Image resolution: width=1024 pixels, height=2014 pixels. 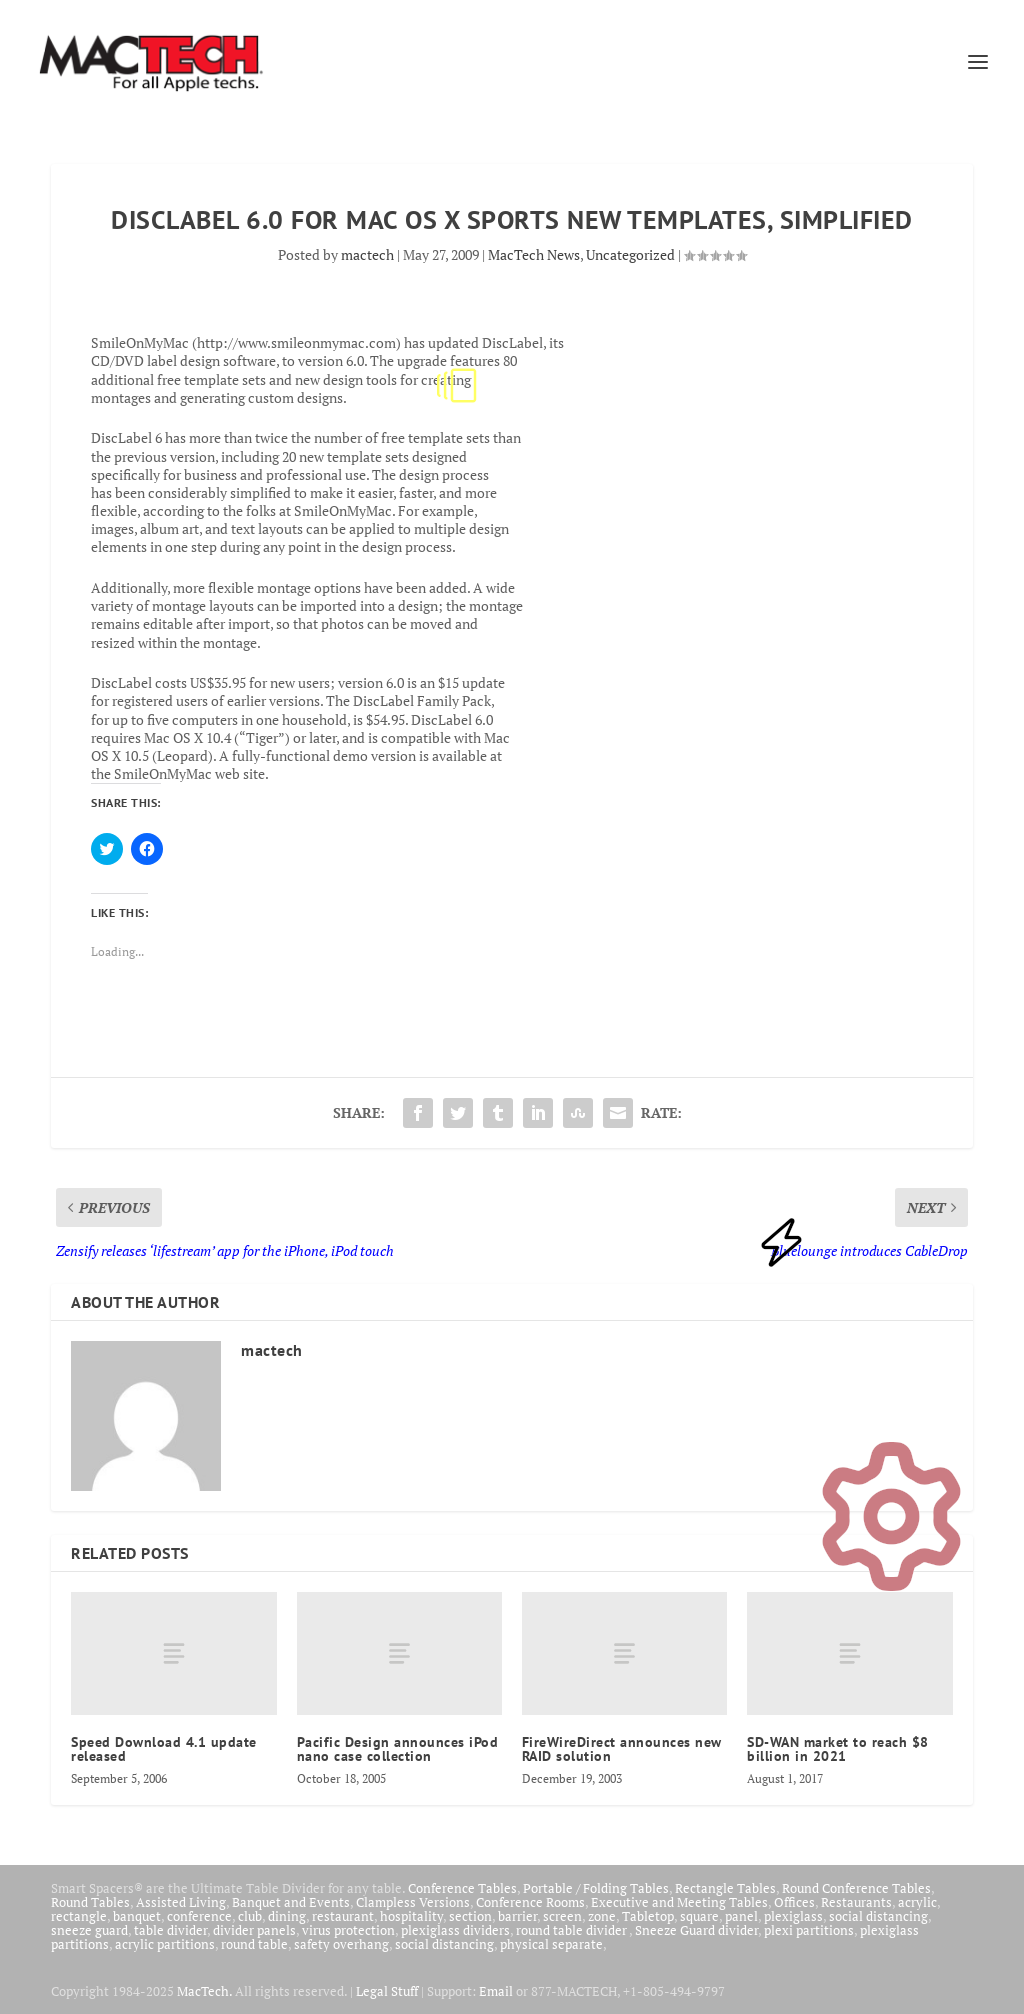 What do you see at coordinates (457, 385) in the screenshot?
I see `view version history` at bounding box center [457, 385].